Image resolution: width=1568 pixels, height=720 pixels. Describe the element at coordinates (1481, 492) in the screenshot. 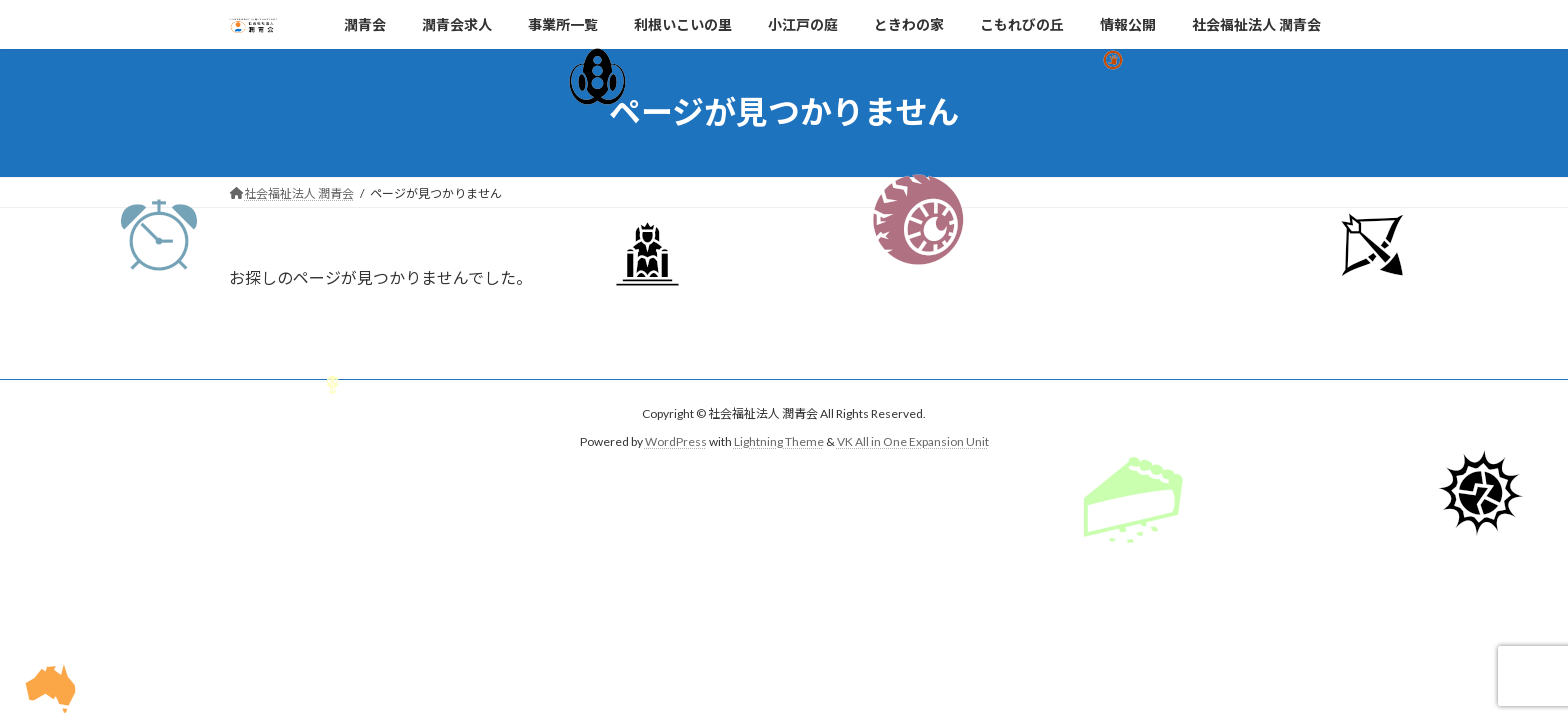

I see `indicates a power-up or special ability is active` at that location.